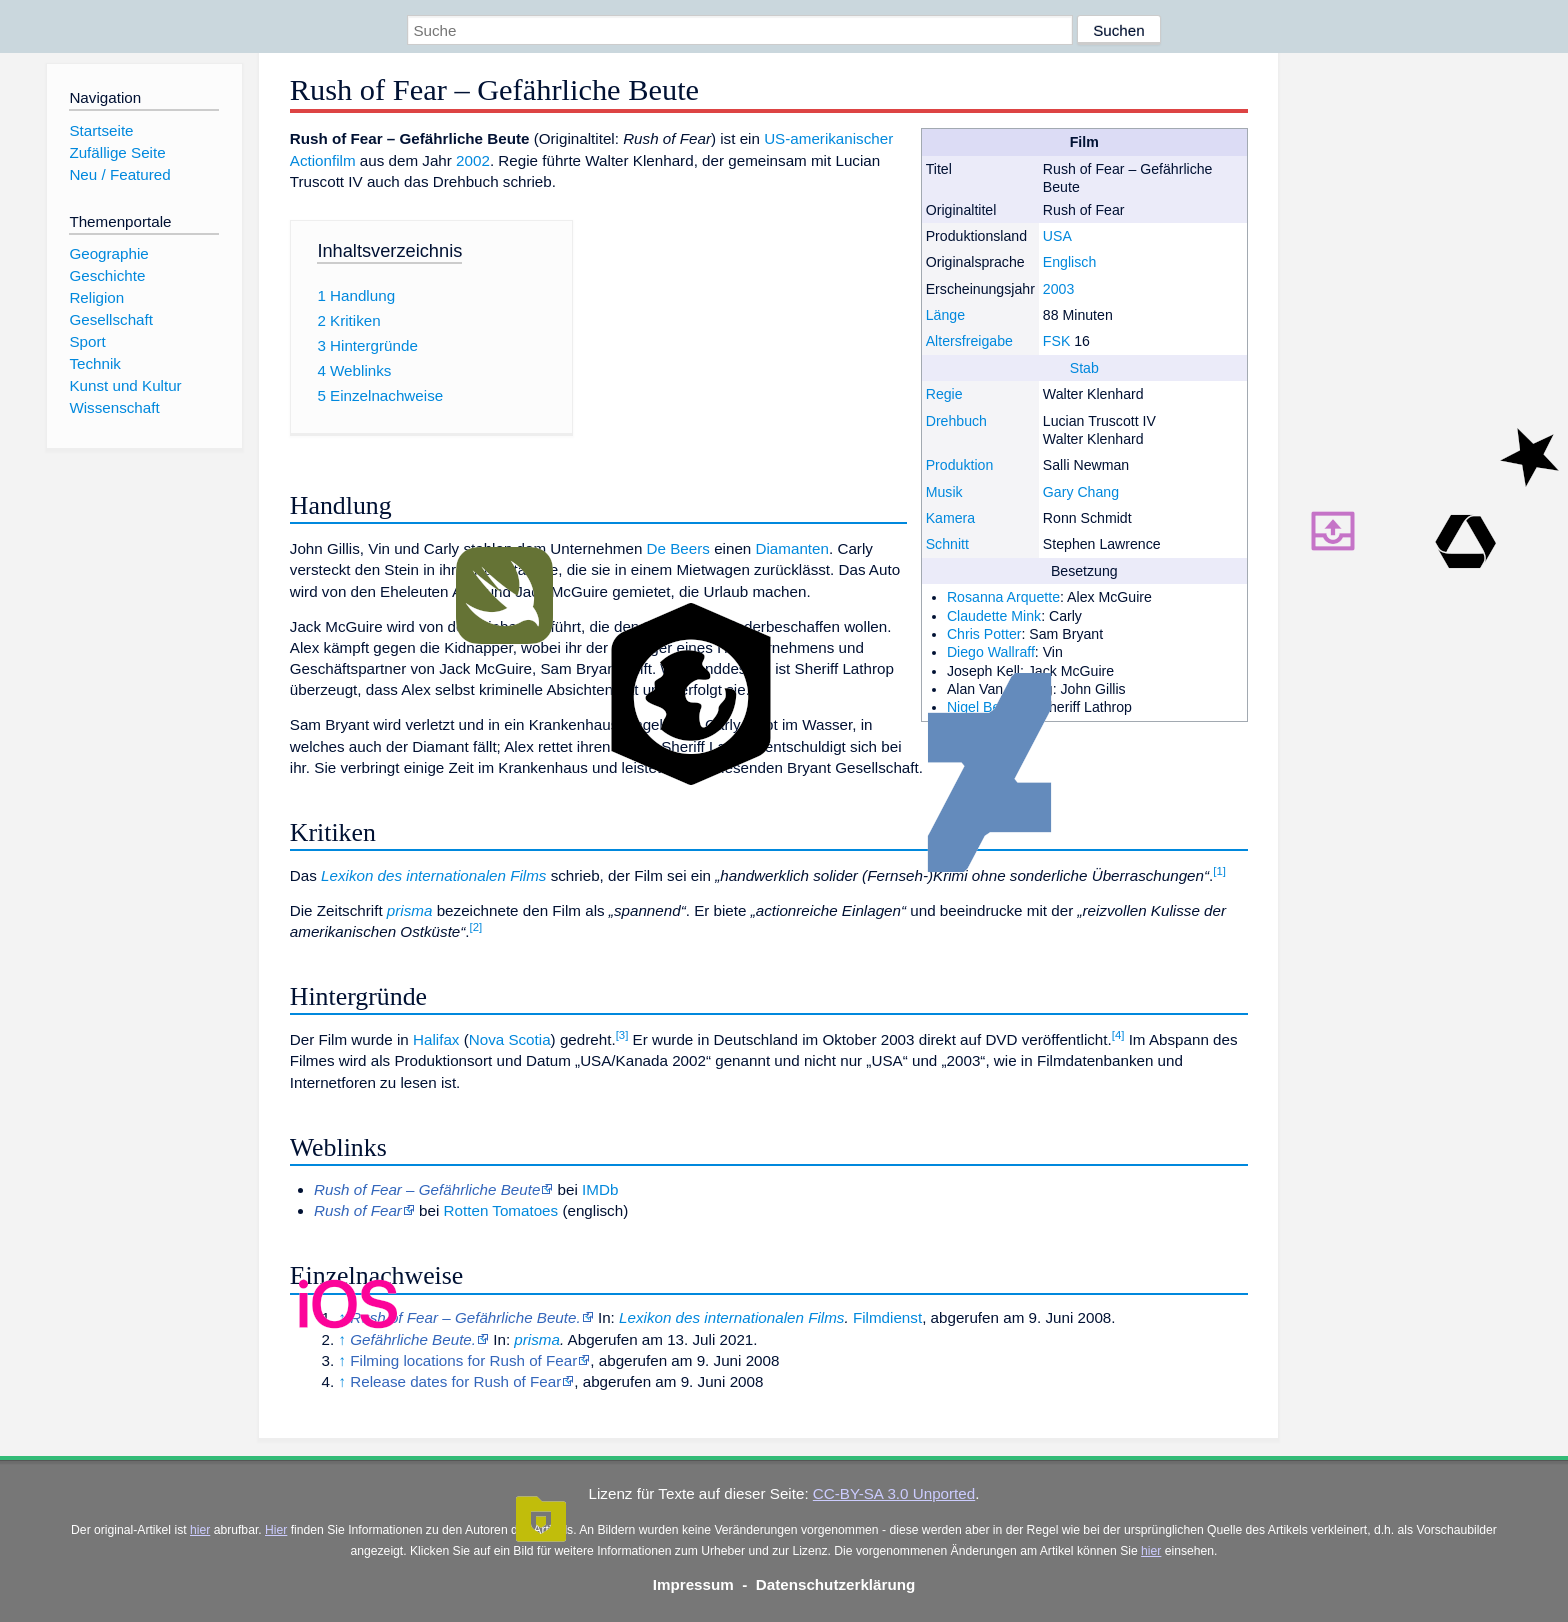  I want to click on open ArcGIS mapping application, so click(691, 694).